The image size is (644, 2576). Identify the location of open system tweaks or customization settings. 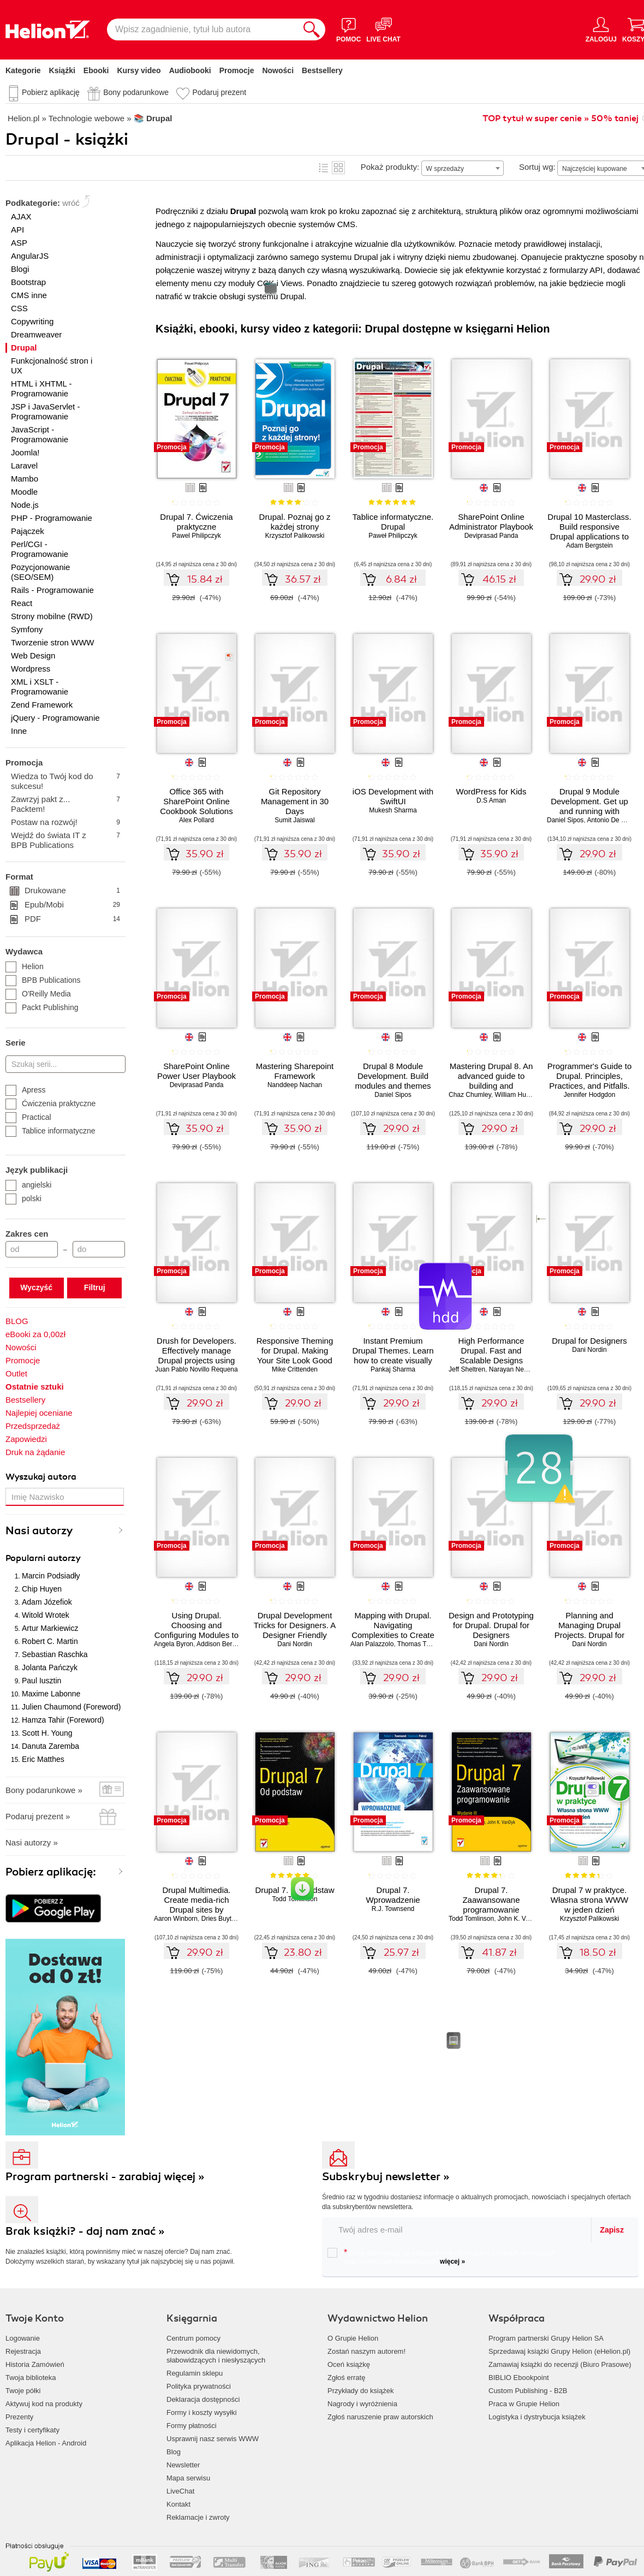
(592, 1789).